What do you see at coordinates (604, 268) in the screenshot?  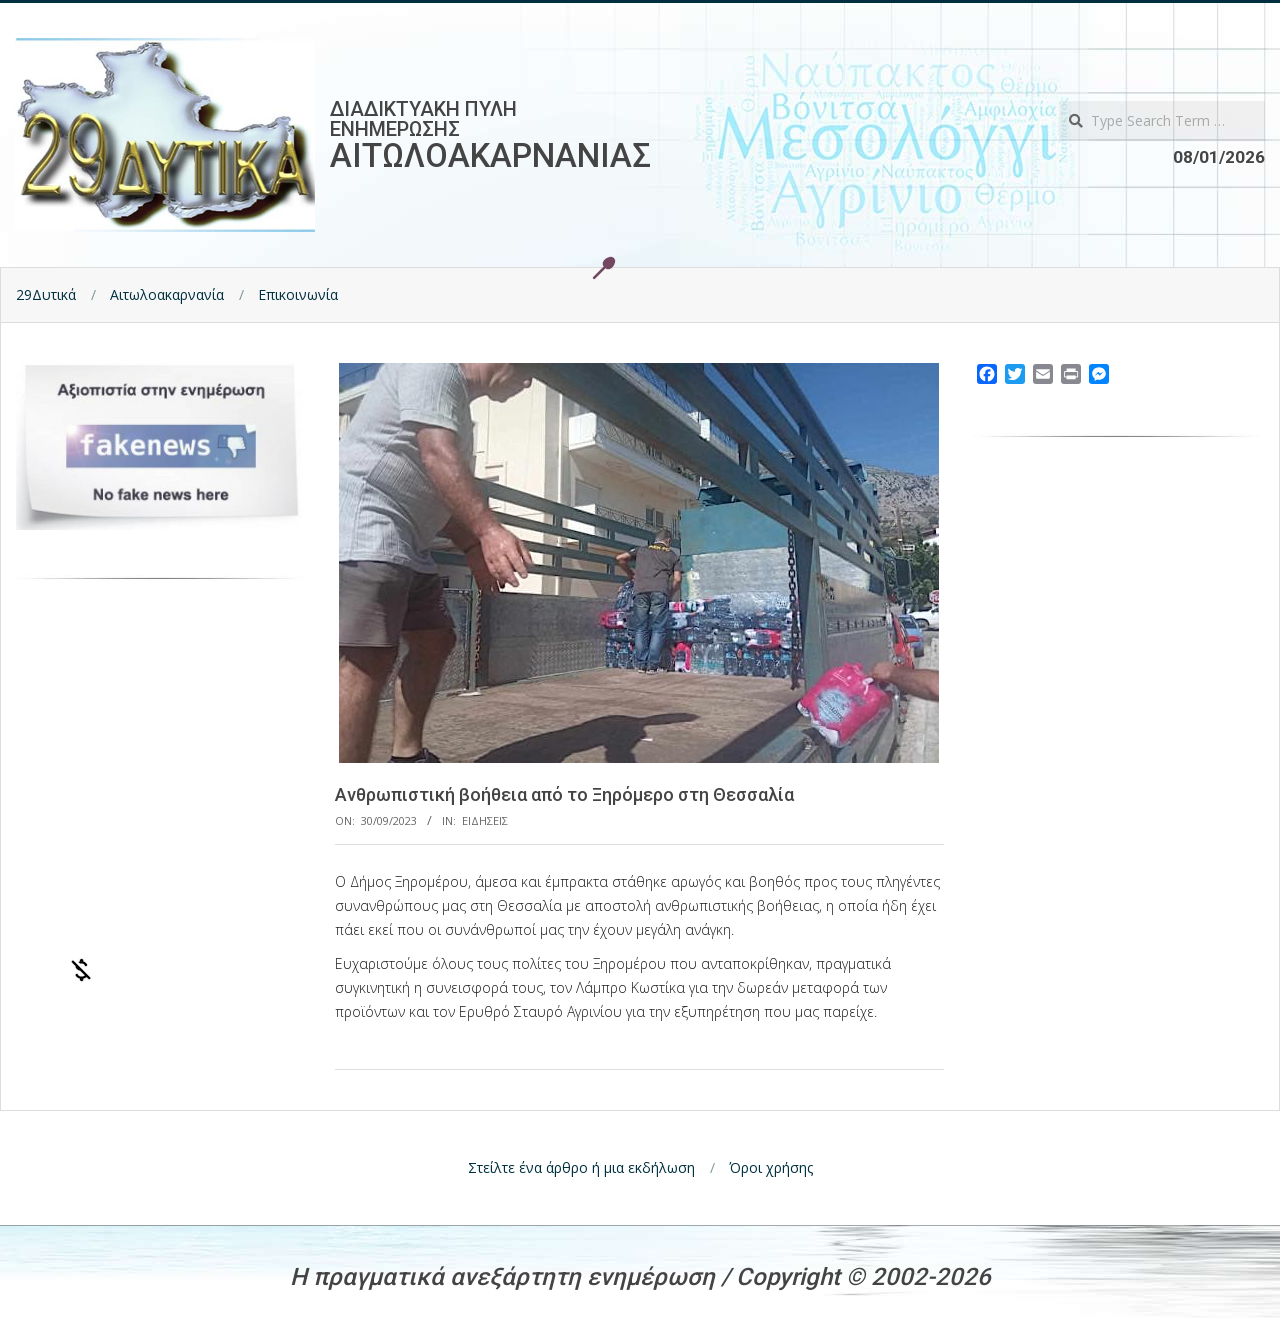 I see `access food or dining settings` at bounding box center [604, 268].